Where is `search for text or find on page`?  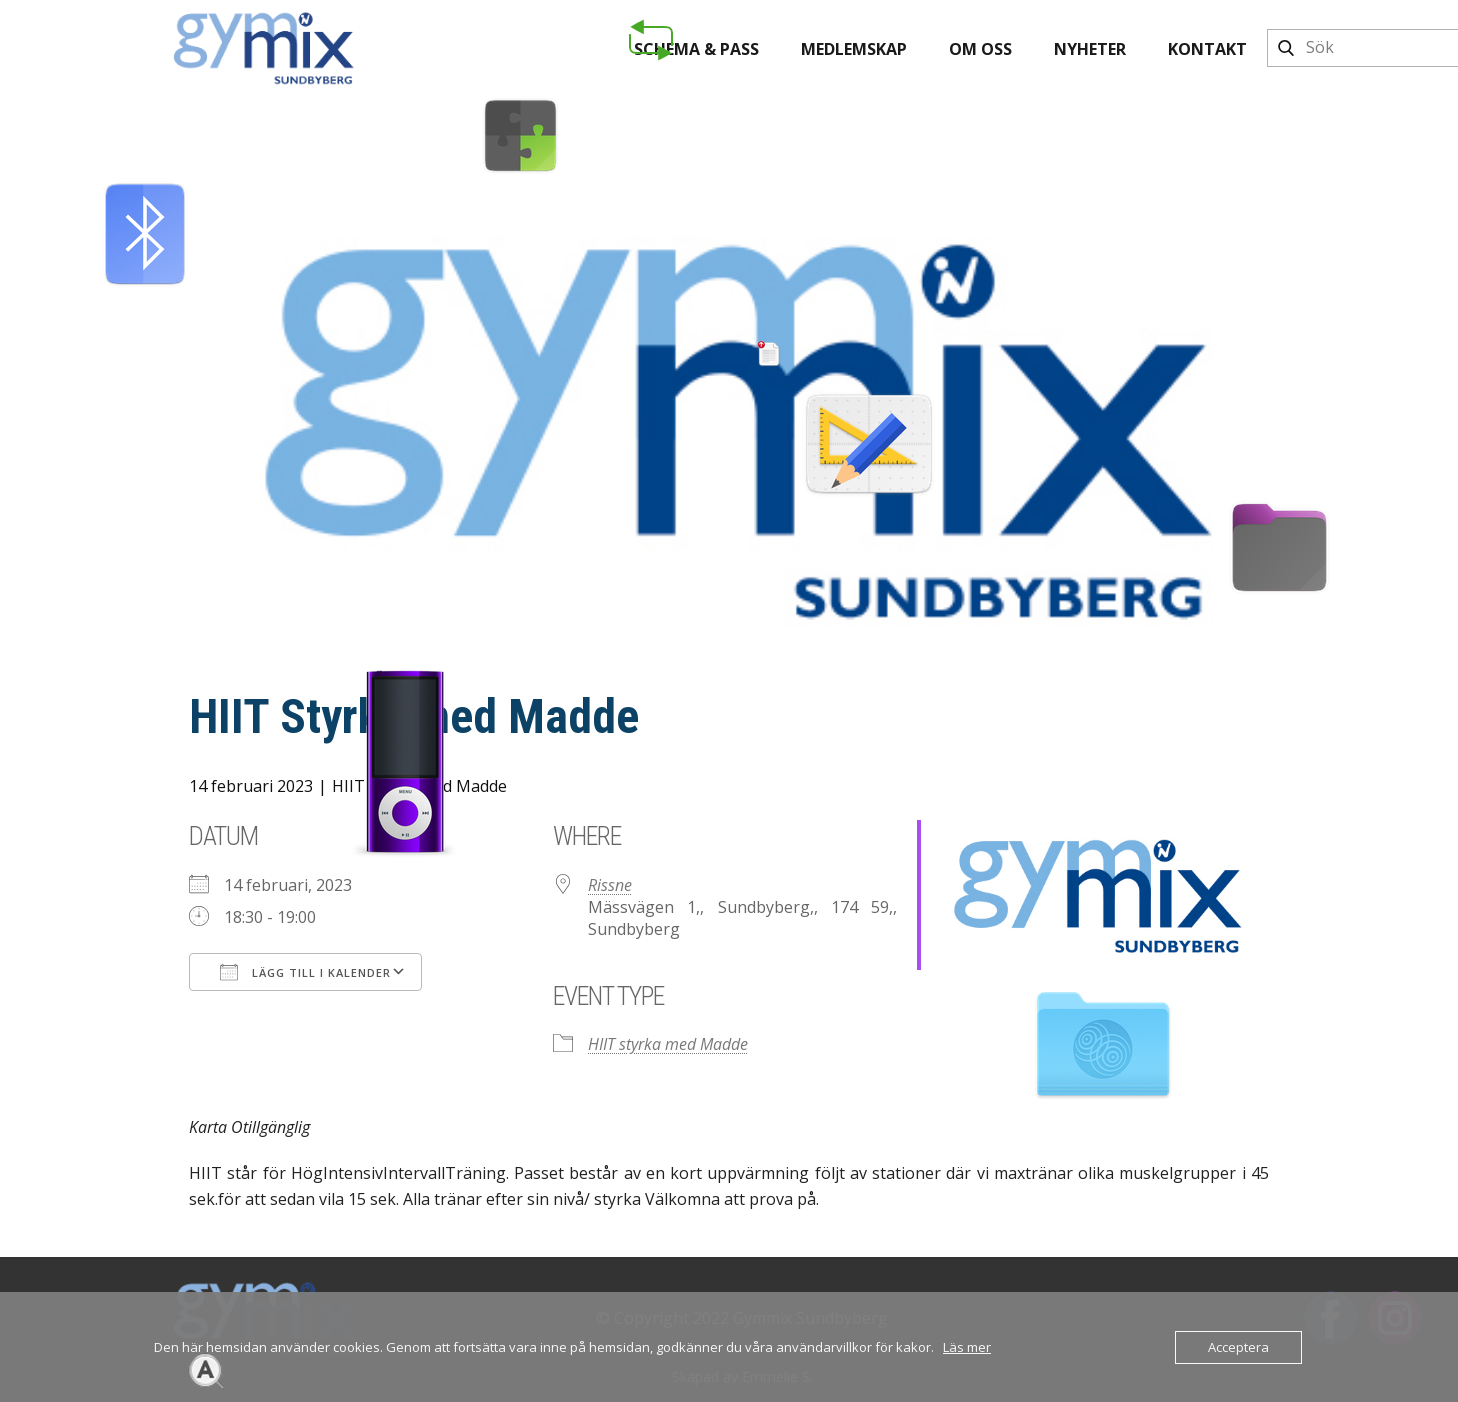 search for text or find on page is located at coordinates (207, 1372).